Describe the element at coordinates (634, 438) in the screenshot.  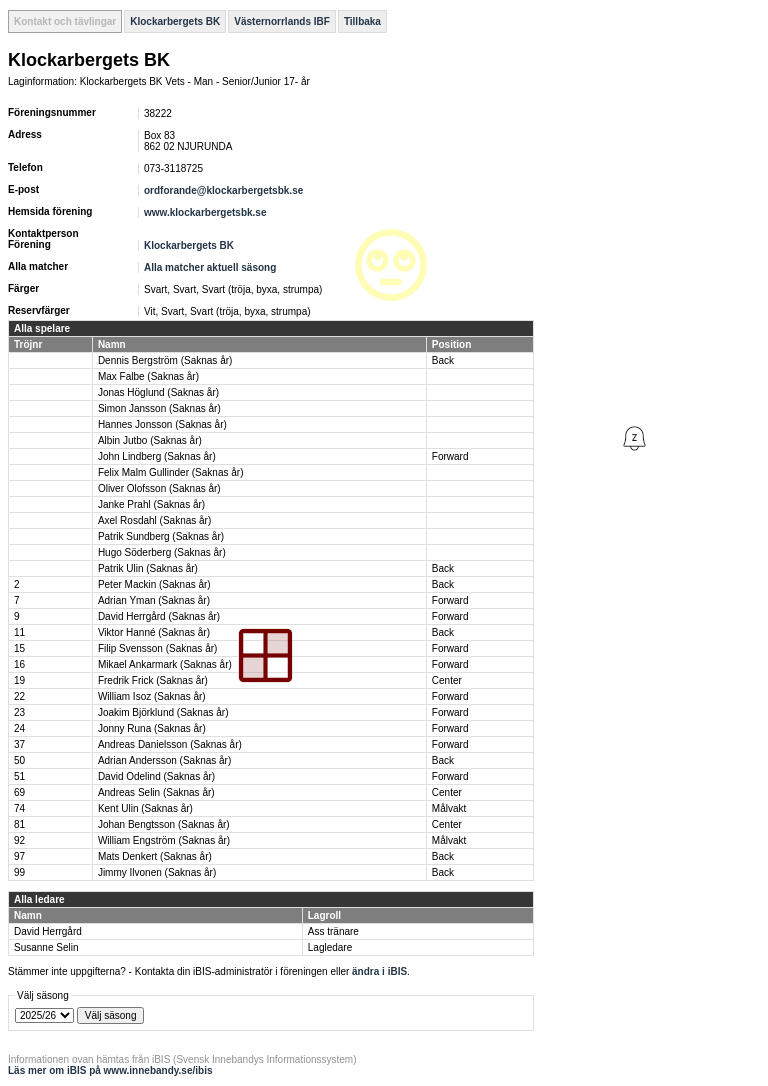
I see `enable sleep or snooze mode for notifications` at that location.